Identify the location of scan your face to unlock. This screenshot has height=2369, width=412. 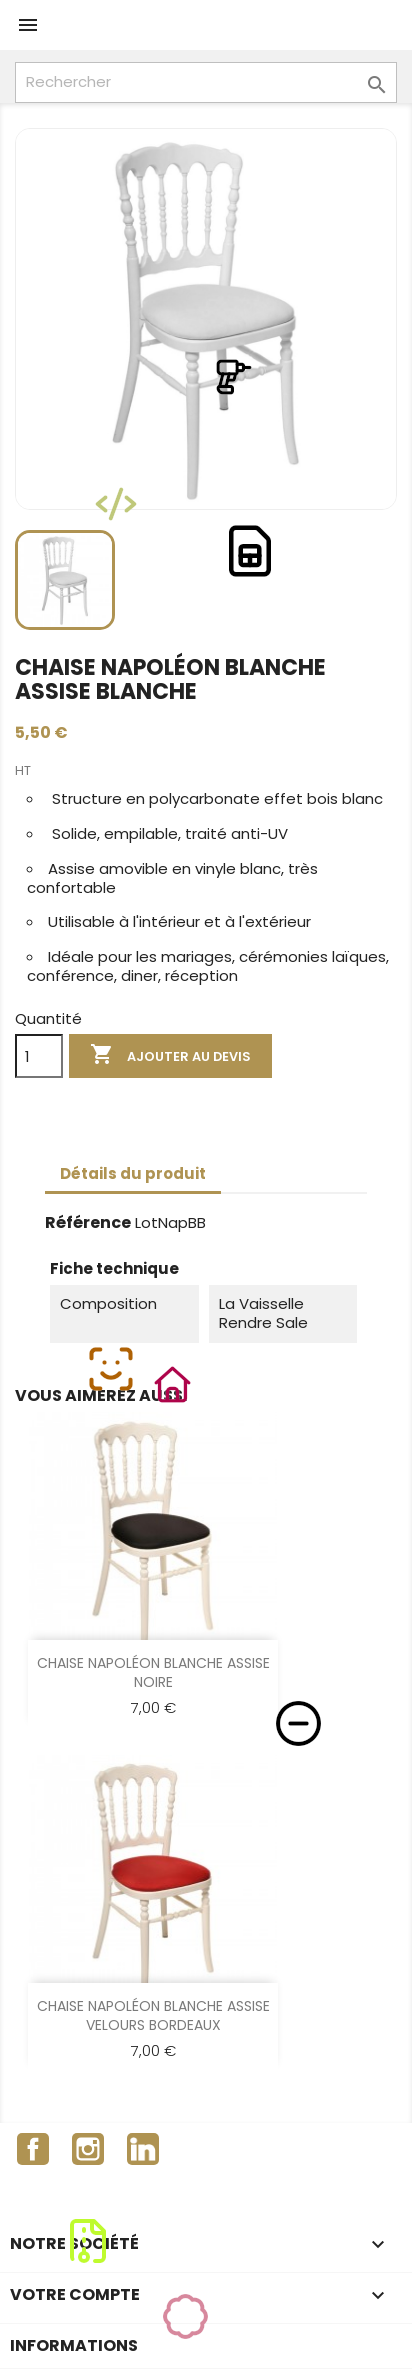
(111, 1369).